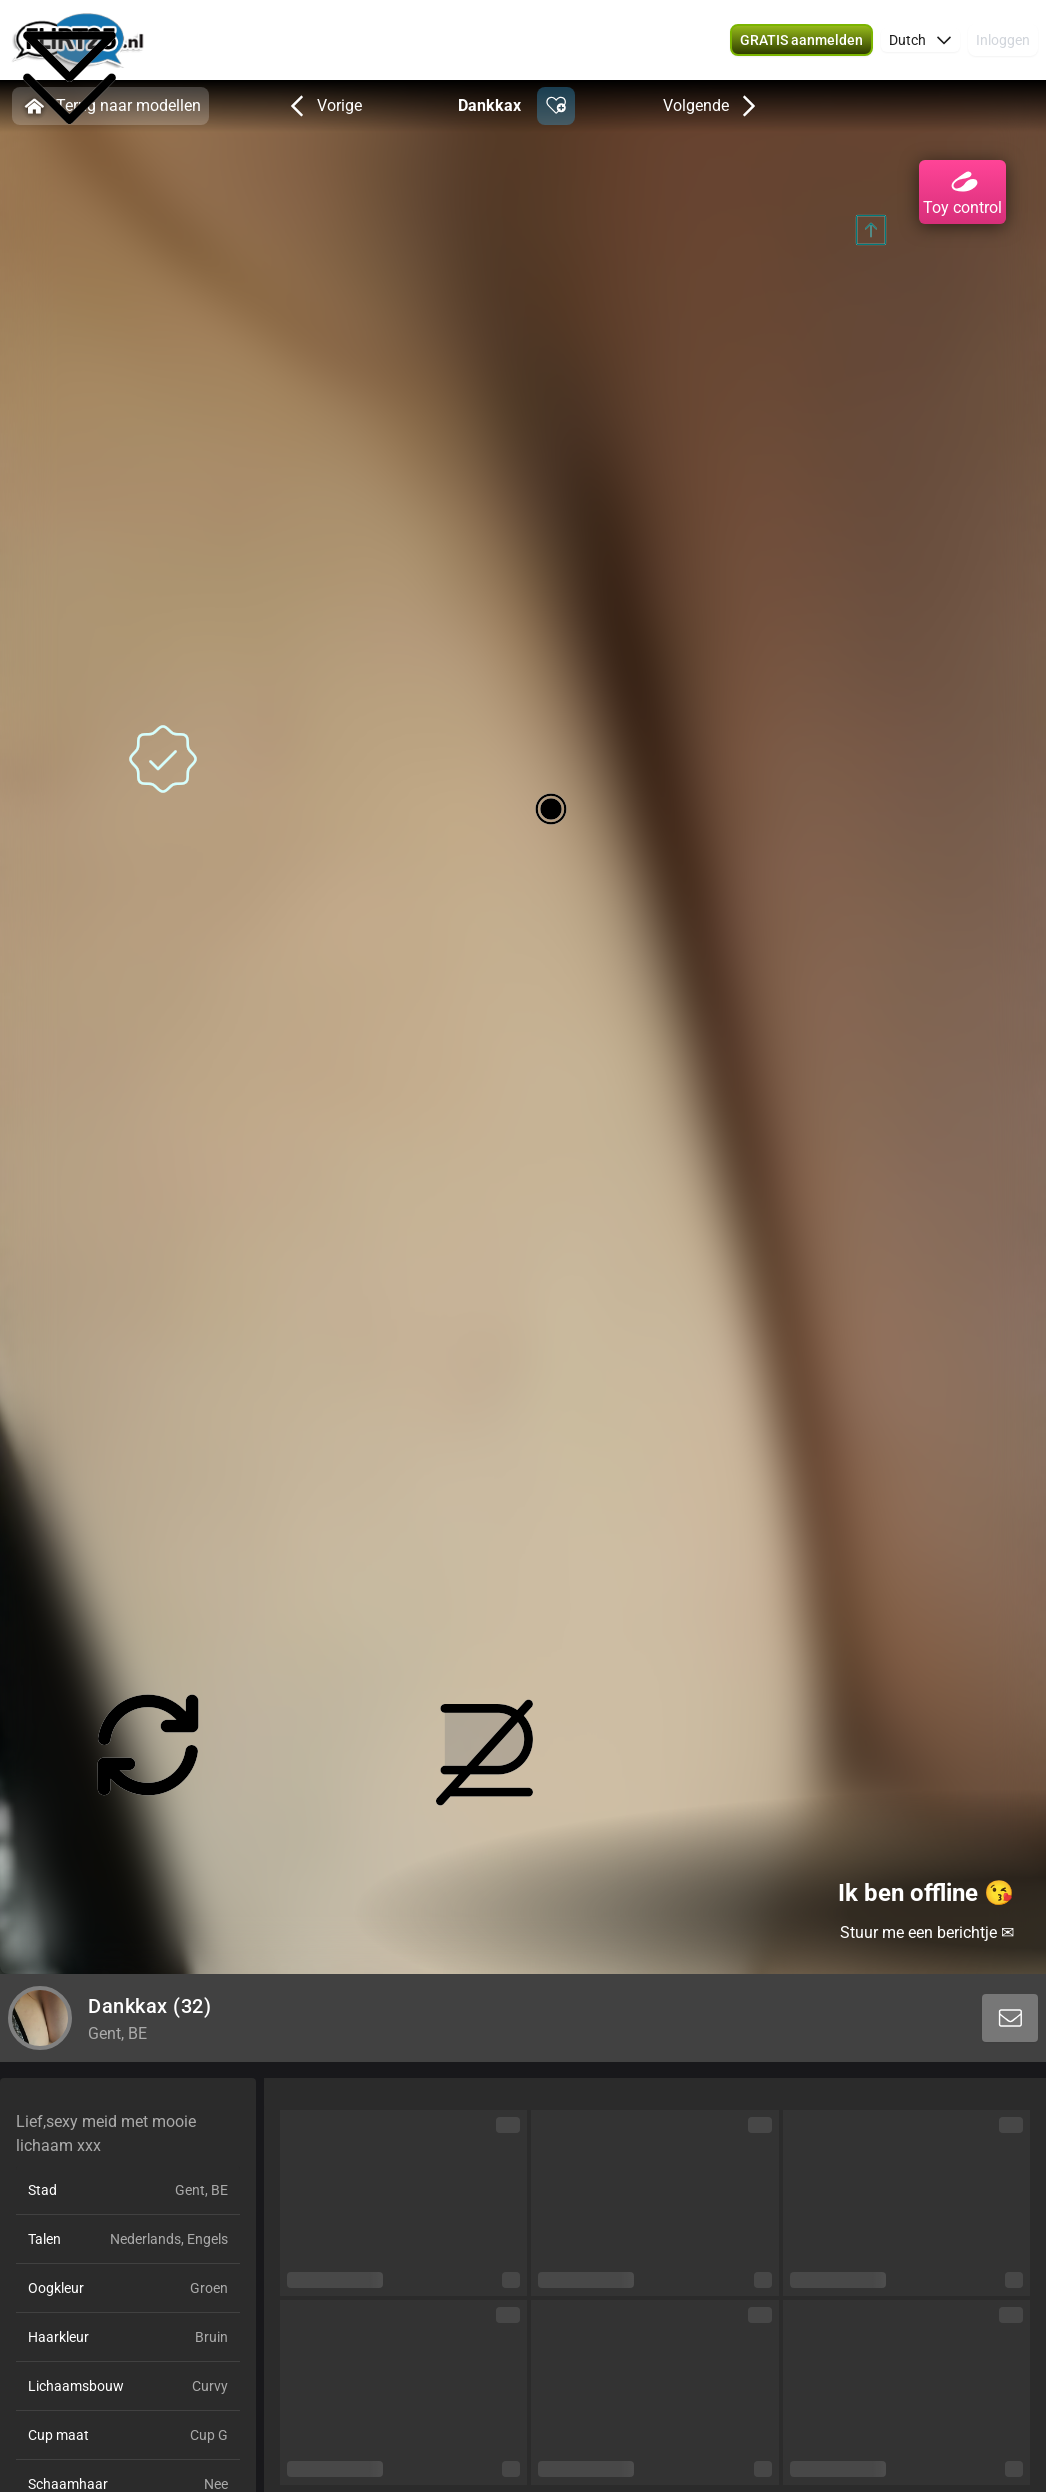  Describe the element at coordinates (148, 1745) in the screenshot. I see `refresh the current page or content` at that location.